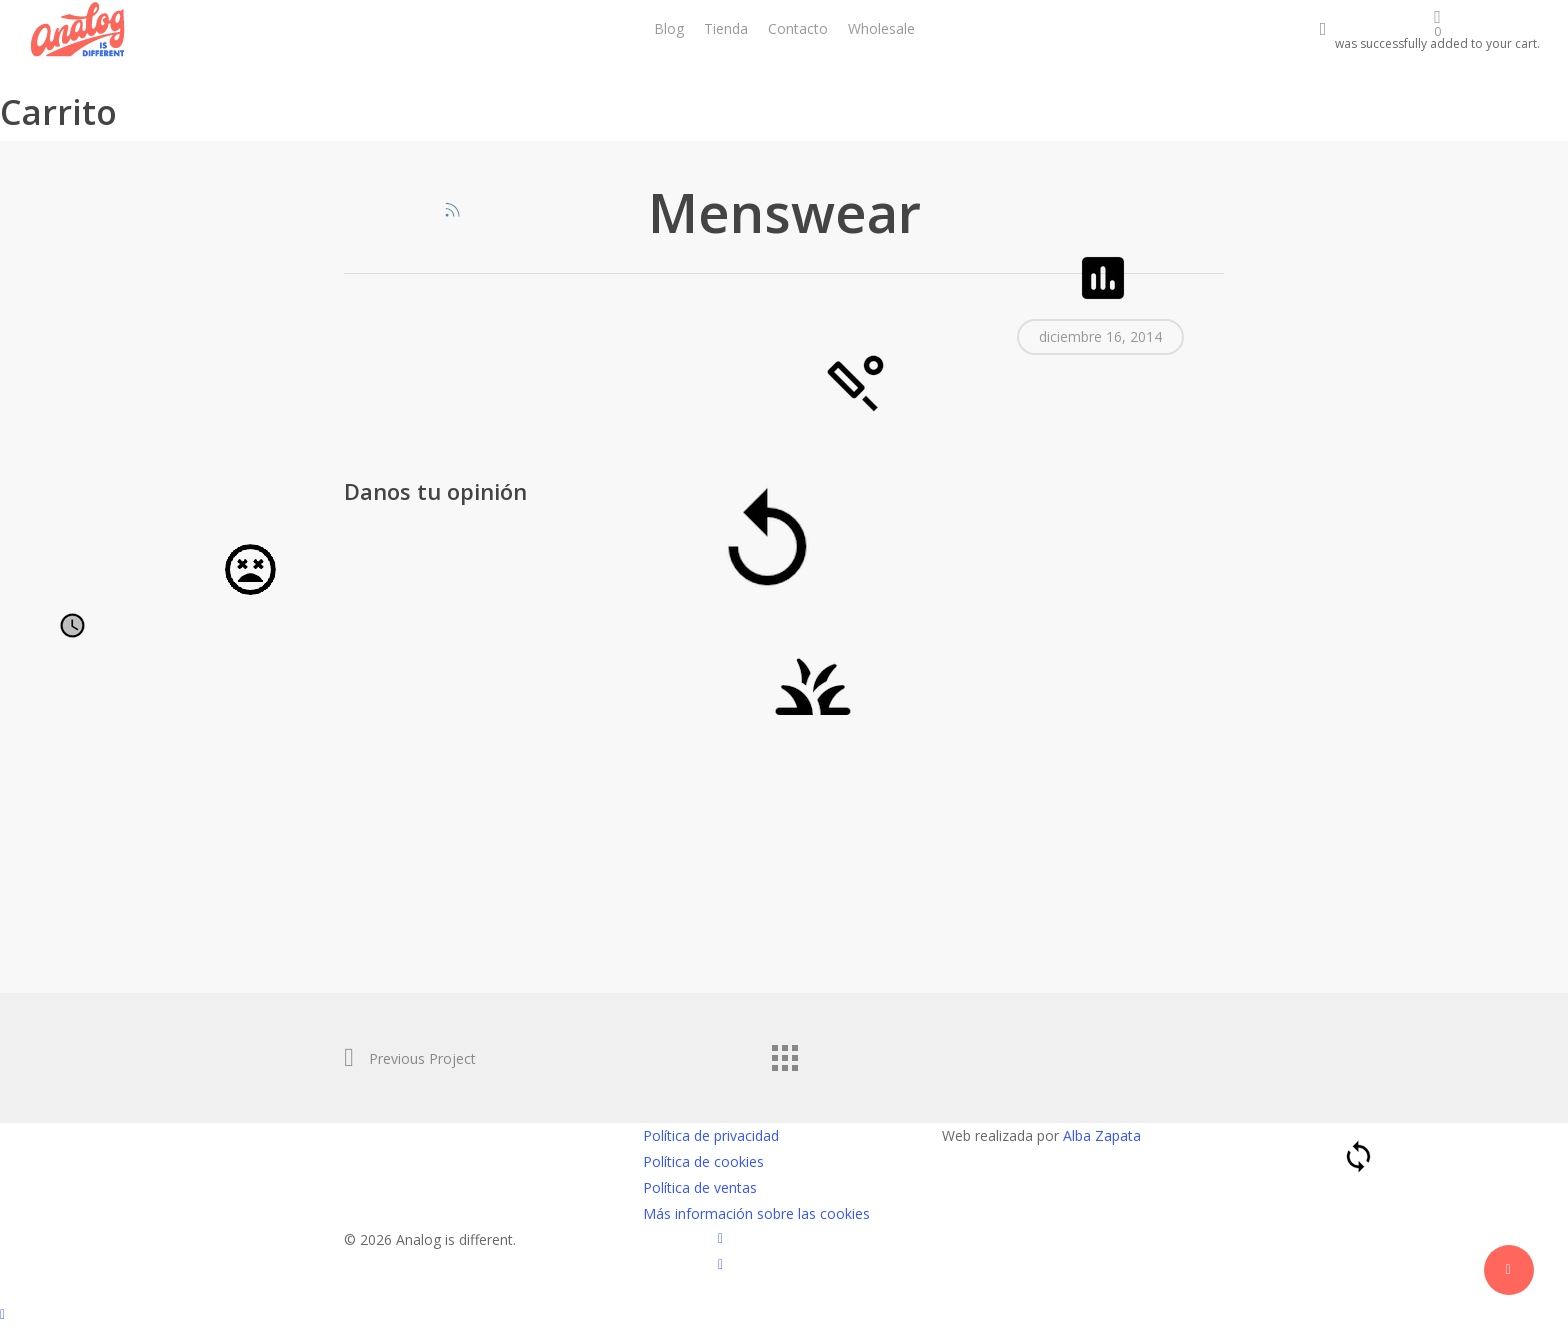 The height and width of the screenshot is (1329, 1568). Describe the element at coordinates (452, 210) in the screenshot. I see `subscribe to RSS feed` at that location.